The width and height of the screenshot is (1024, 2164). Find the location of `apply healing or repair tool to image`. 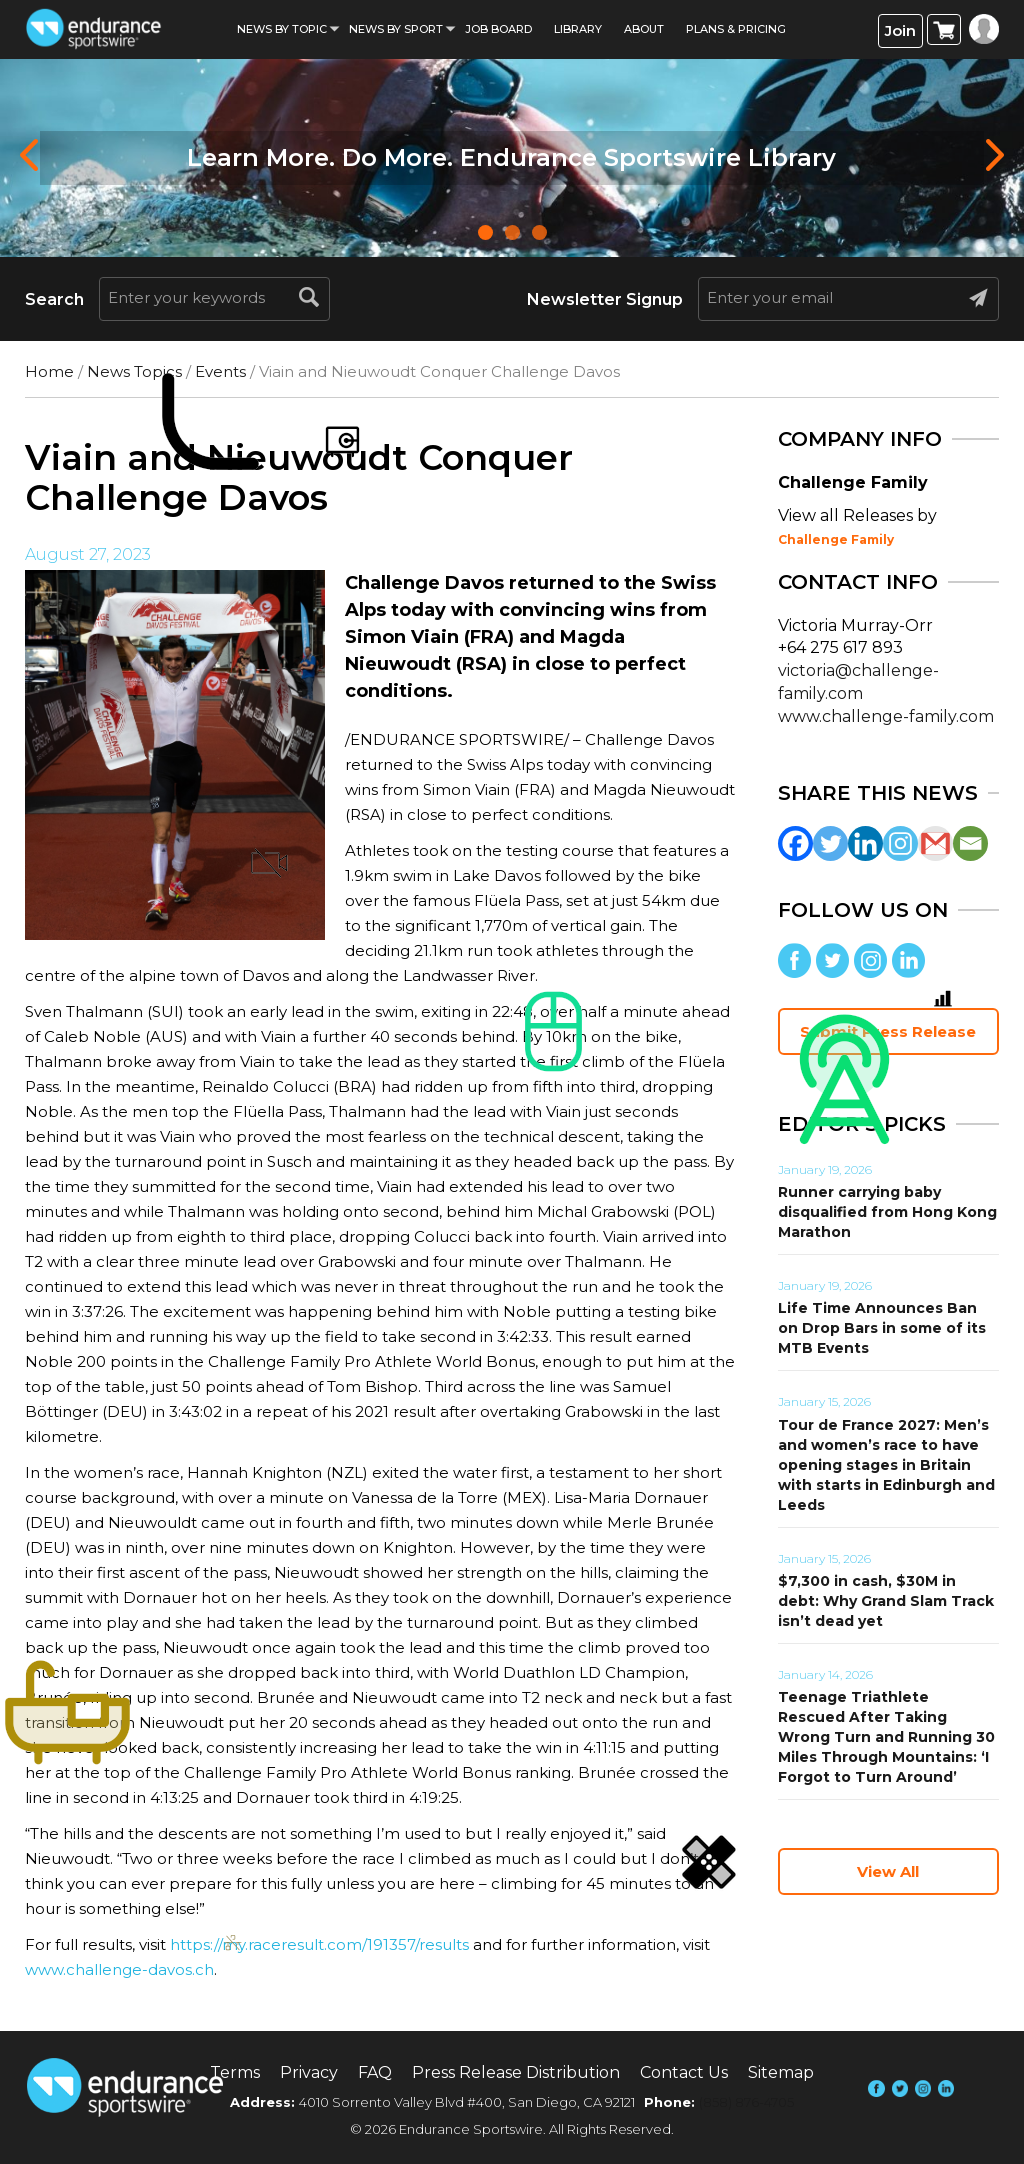

apply healing or repair tool to image is located at coordinates (709, 1862).